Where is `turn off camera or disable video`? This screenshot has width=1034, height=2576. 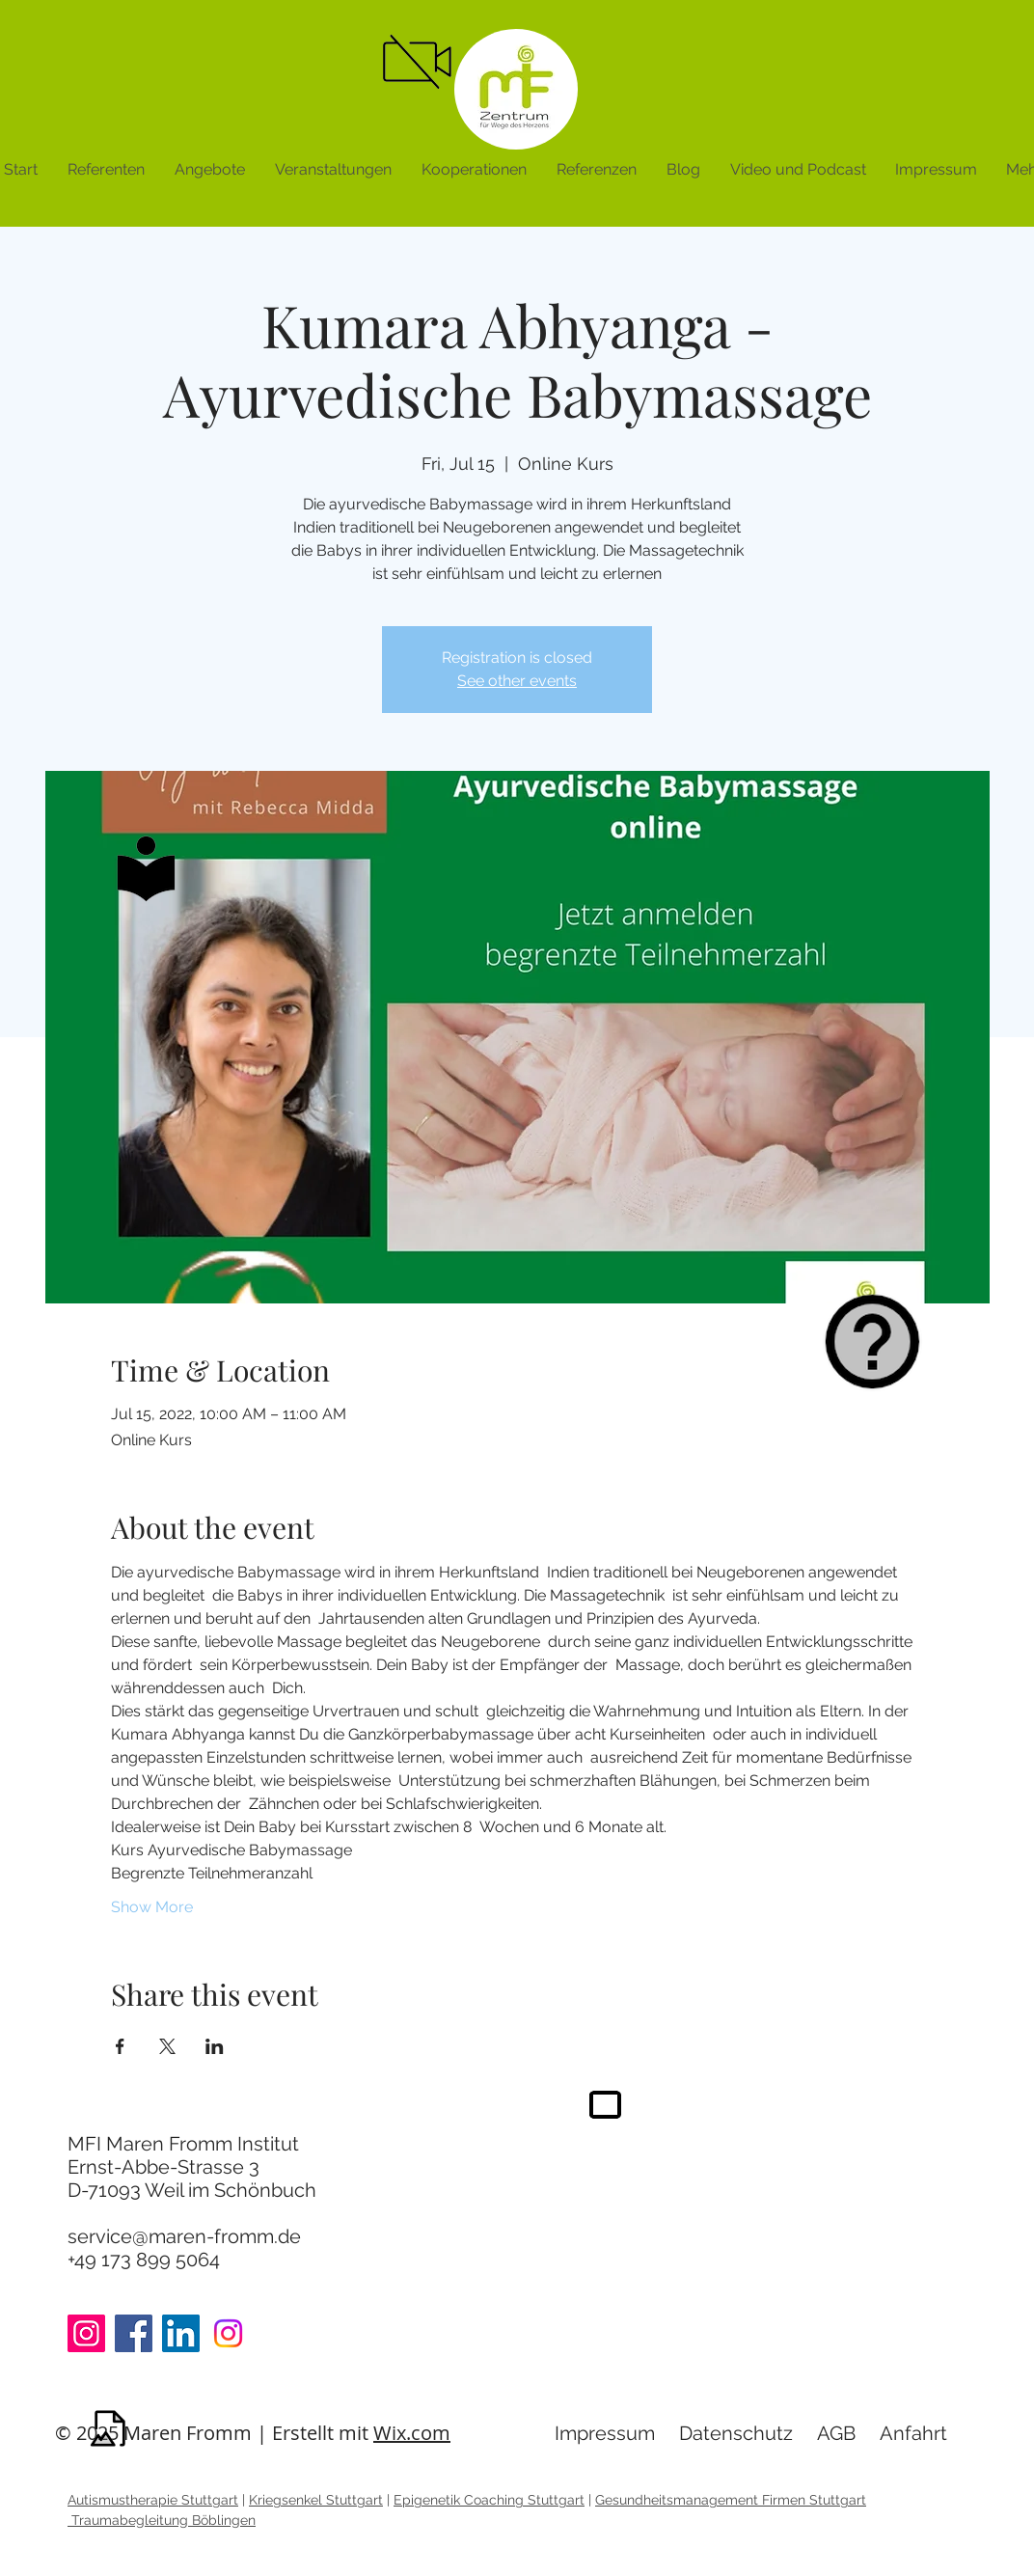
turn off camera or disable video is located at coordinates (415, 62).